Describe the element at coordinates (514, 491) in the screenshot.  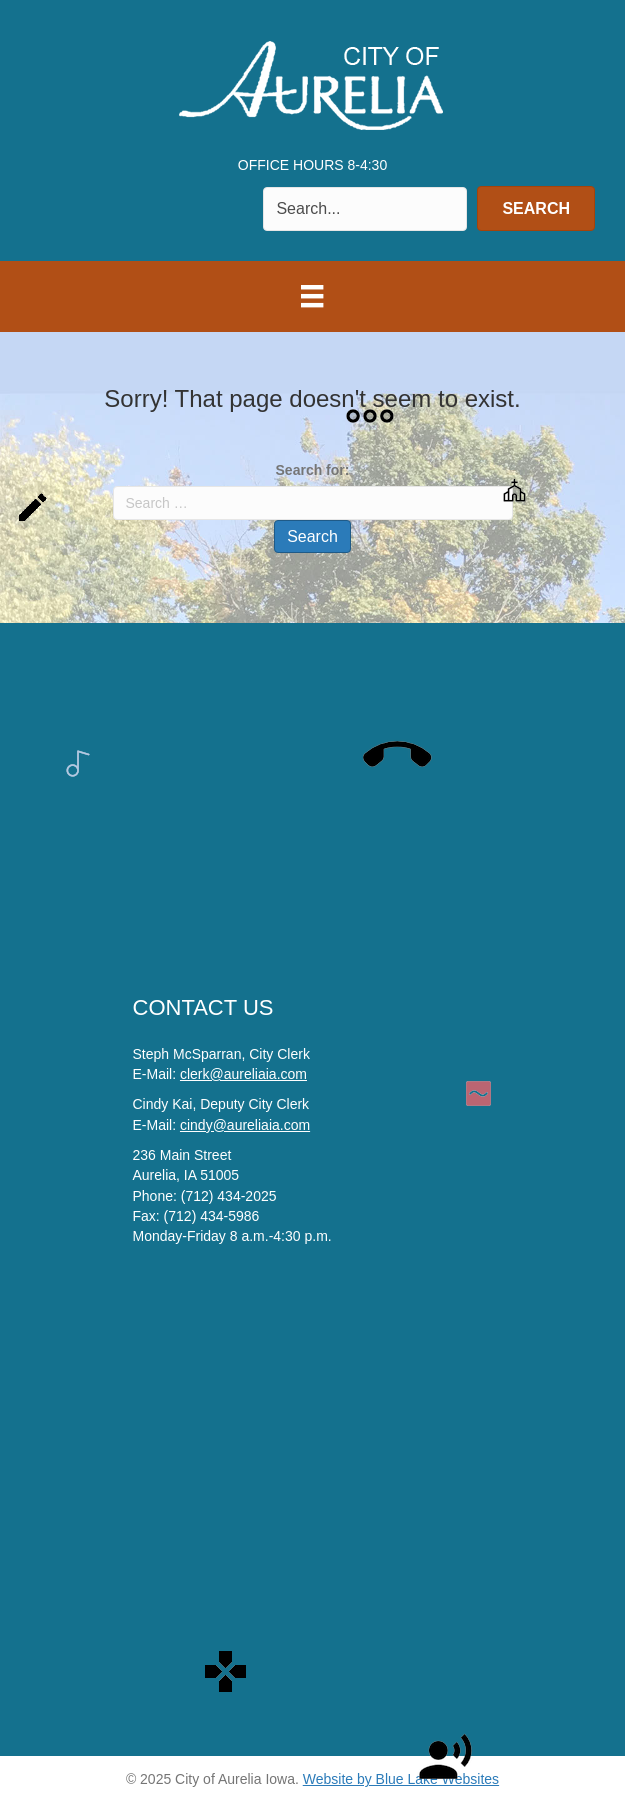
I see `indicates a nearby church or place of worship` at that location.